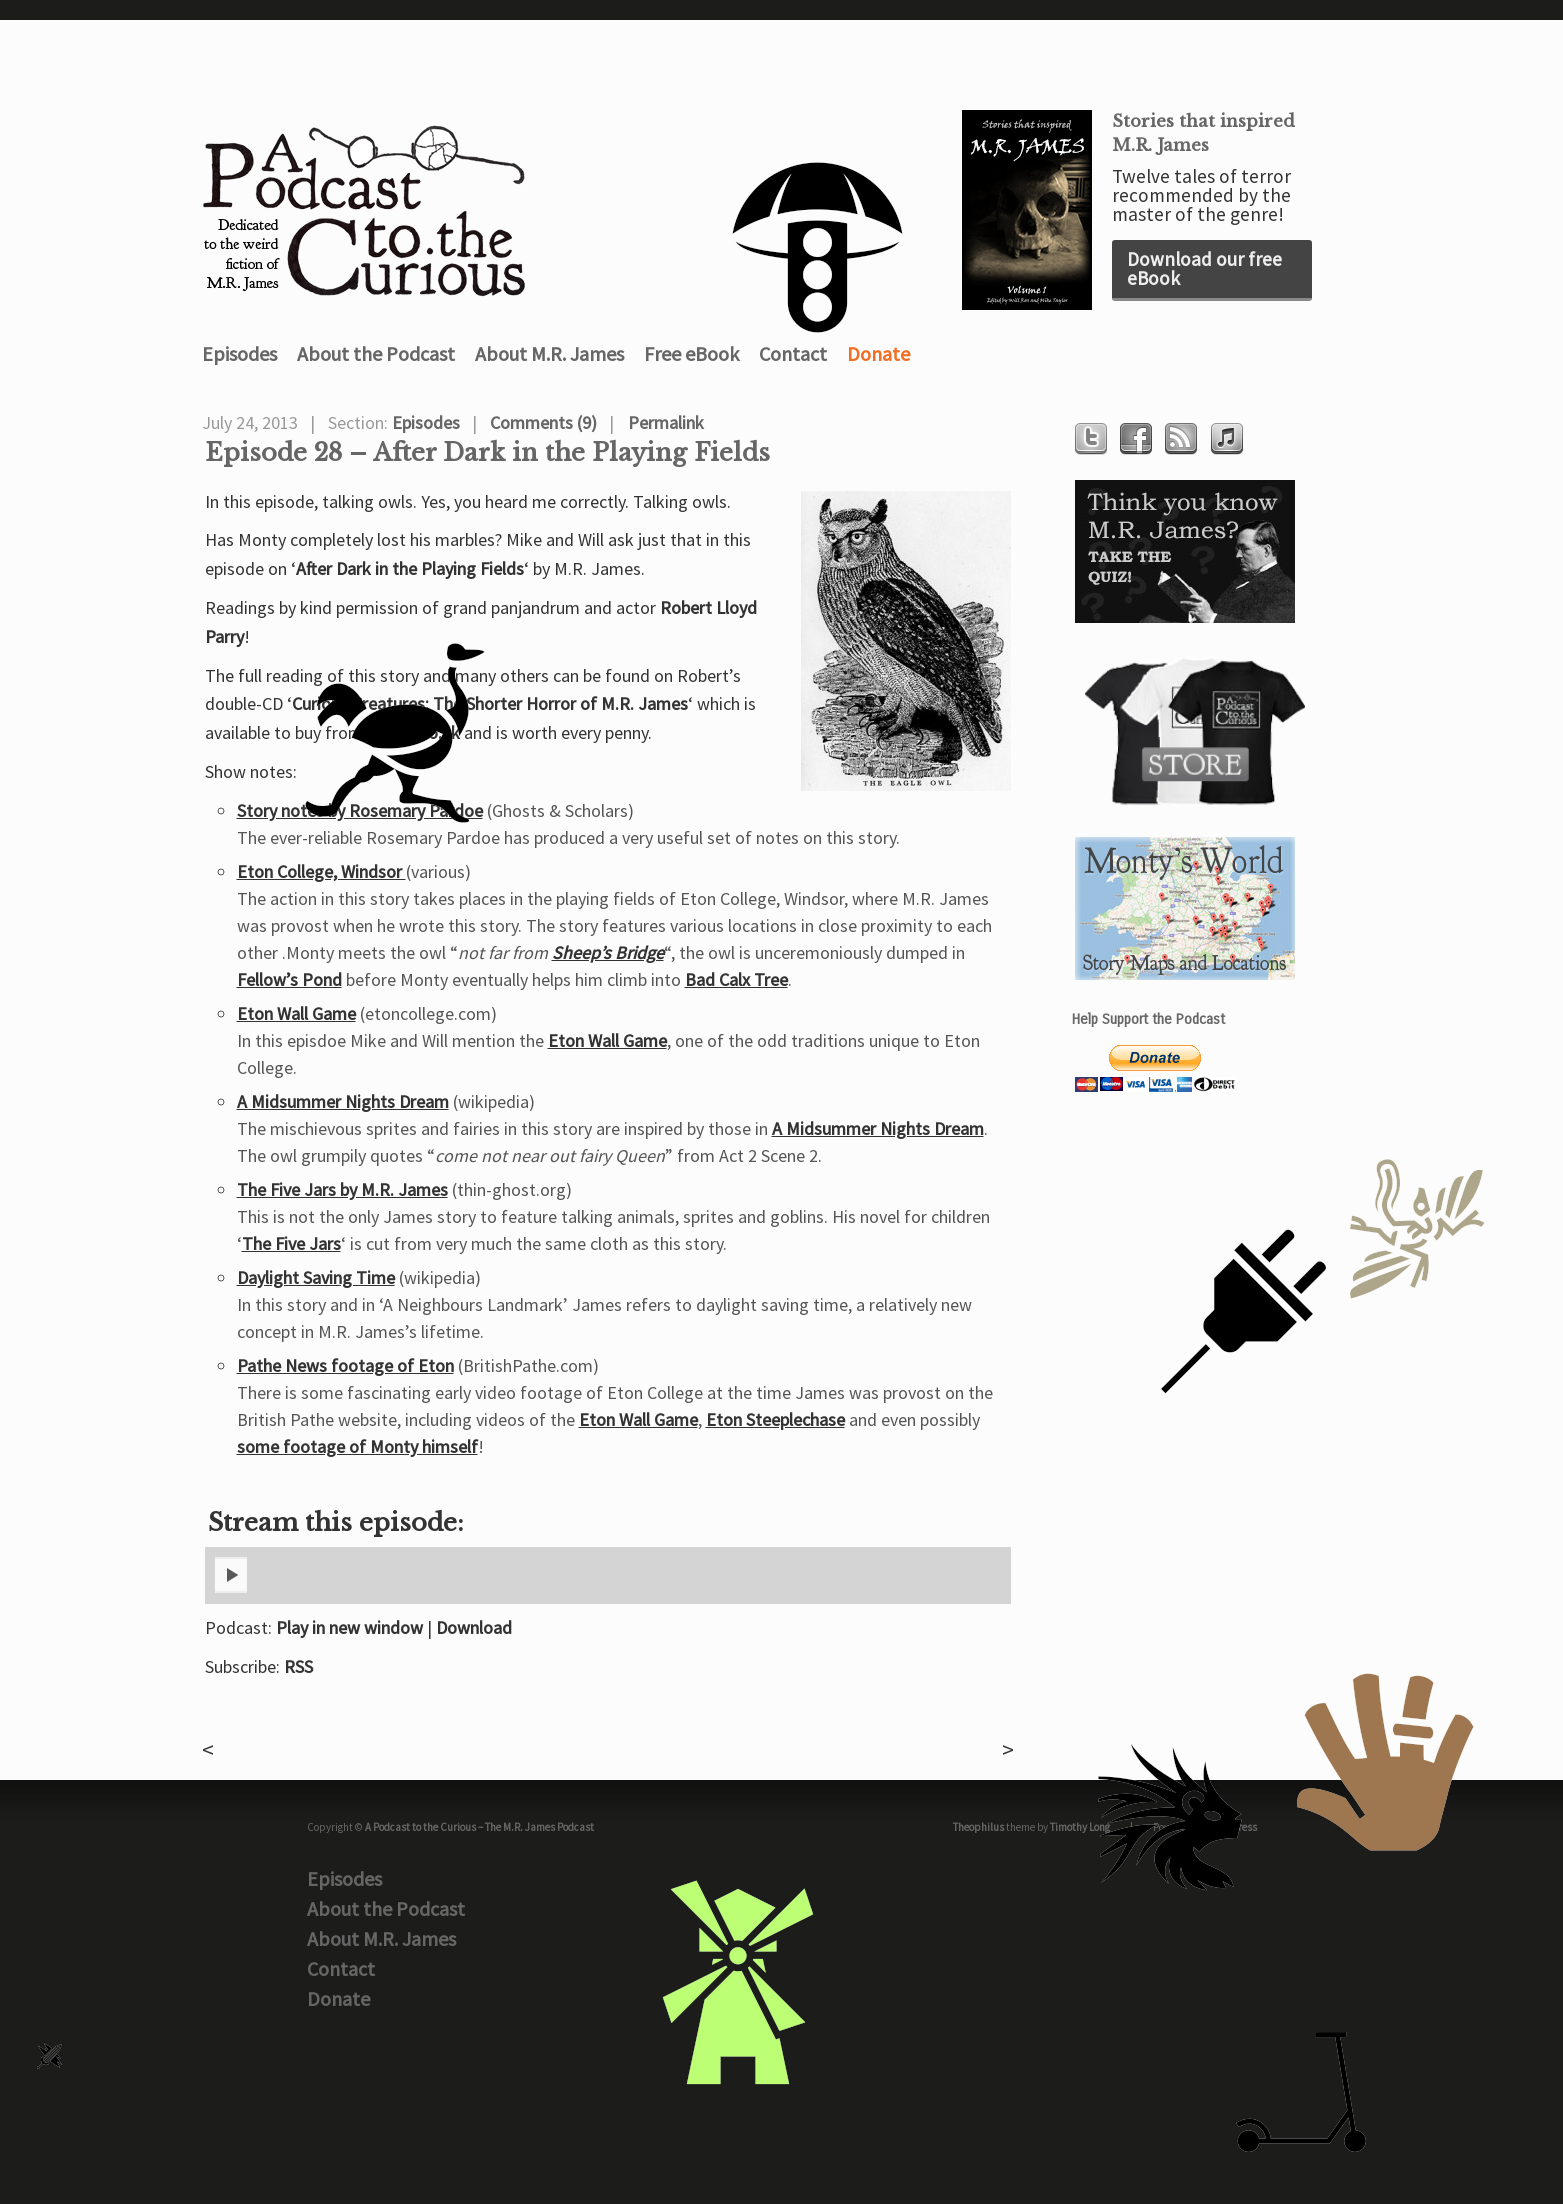 Image resolution: width=1563 pixels, height=2204 pixels. What do you see at coordinates (1243, 1311) in the screenshot?
I see `connect to a power source` at bounding box center [1243, 1311].